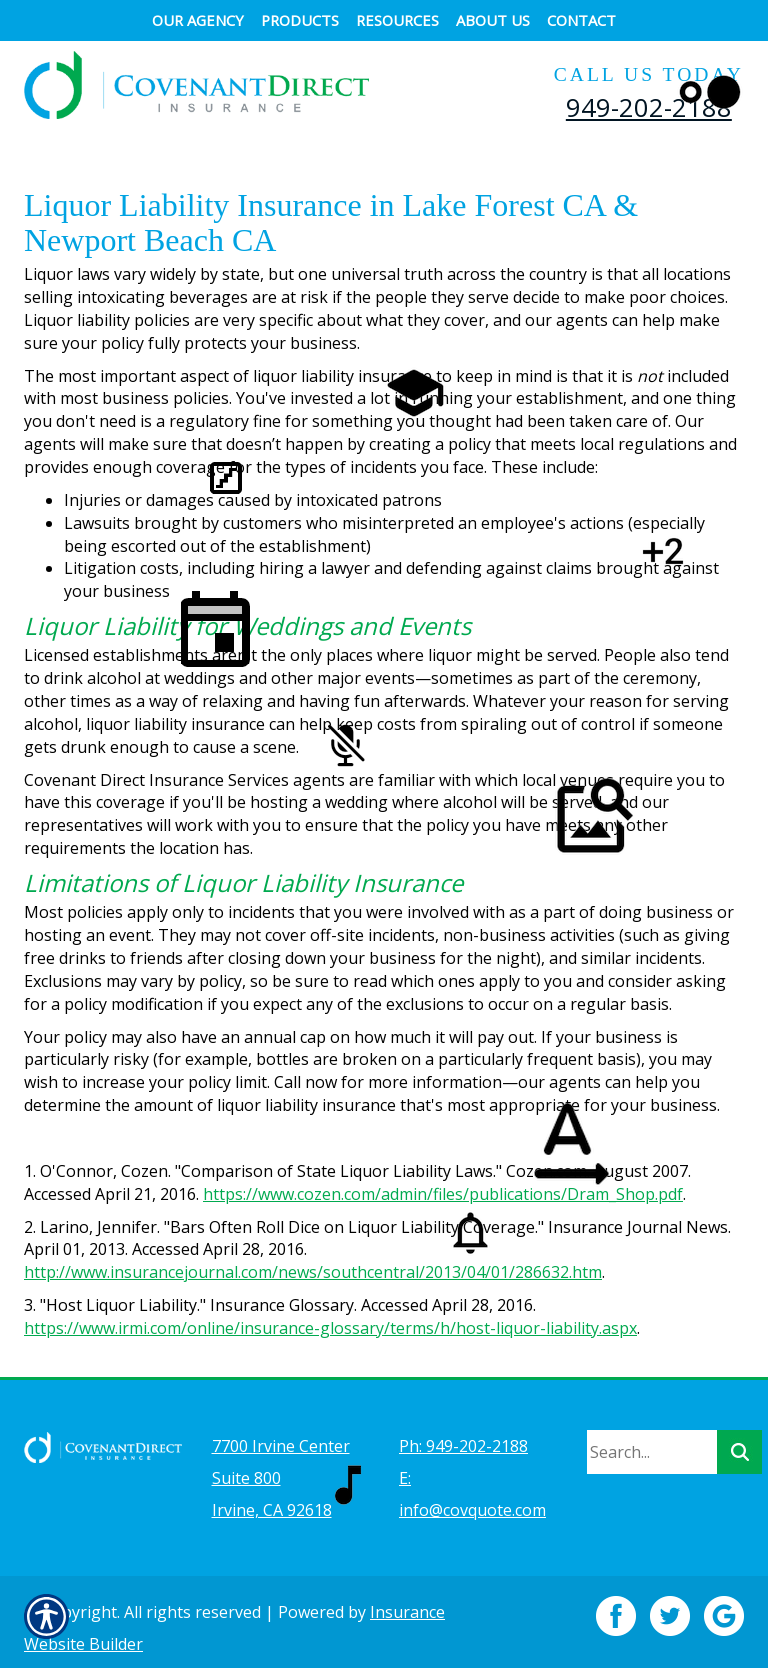 This screenshot has width=768, height=1668. What do you see at coordinates (226, 478) in the screenshot?
I see `indicates stairs or stairway access` at bounding box center [226, 478].